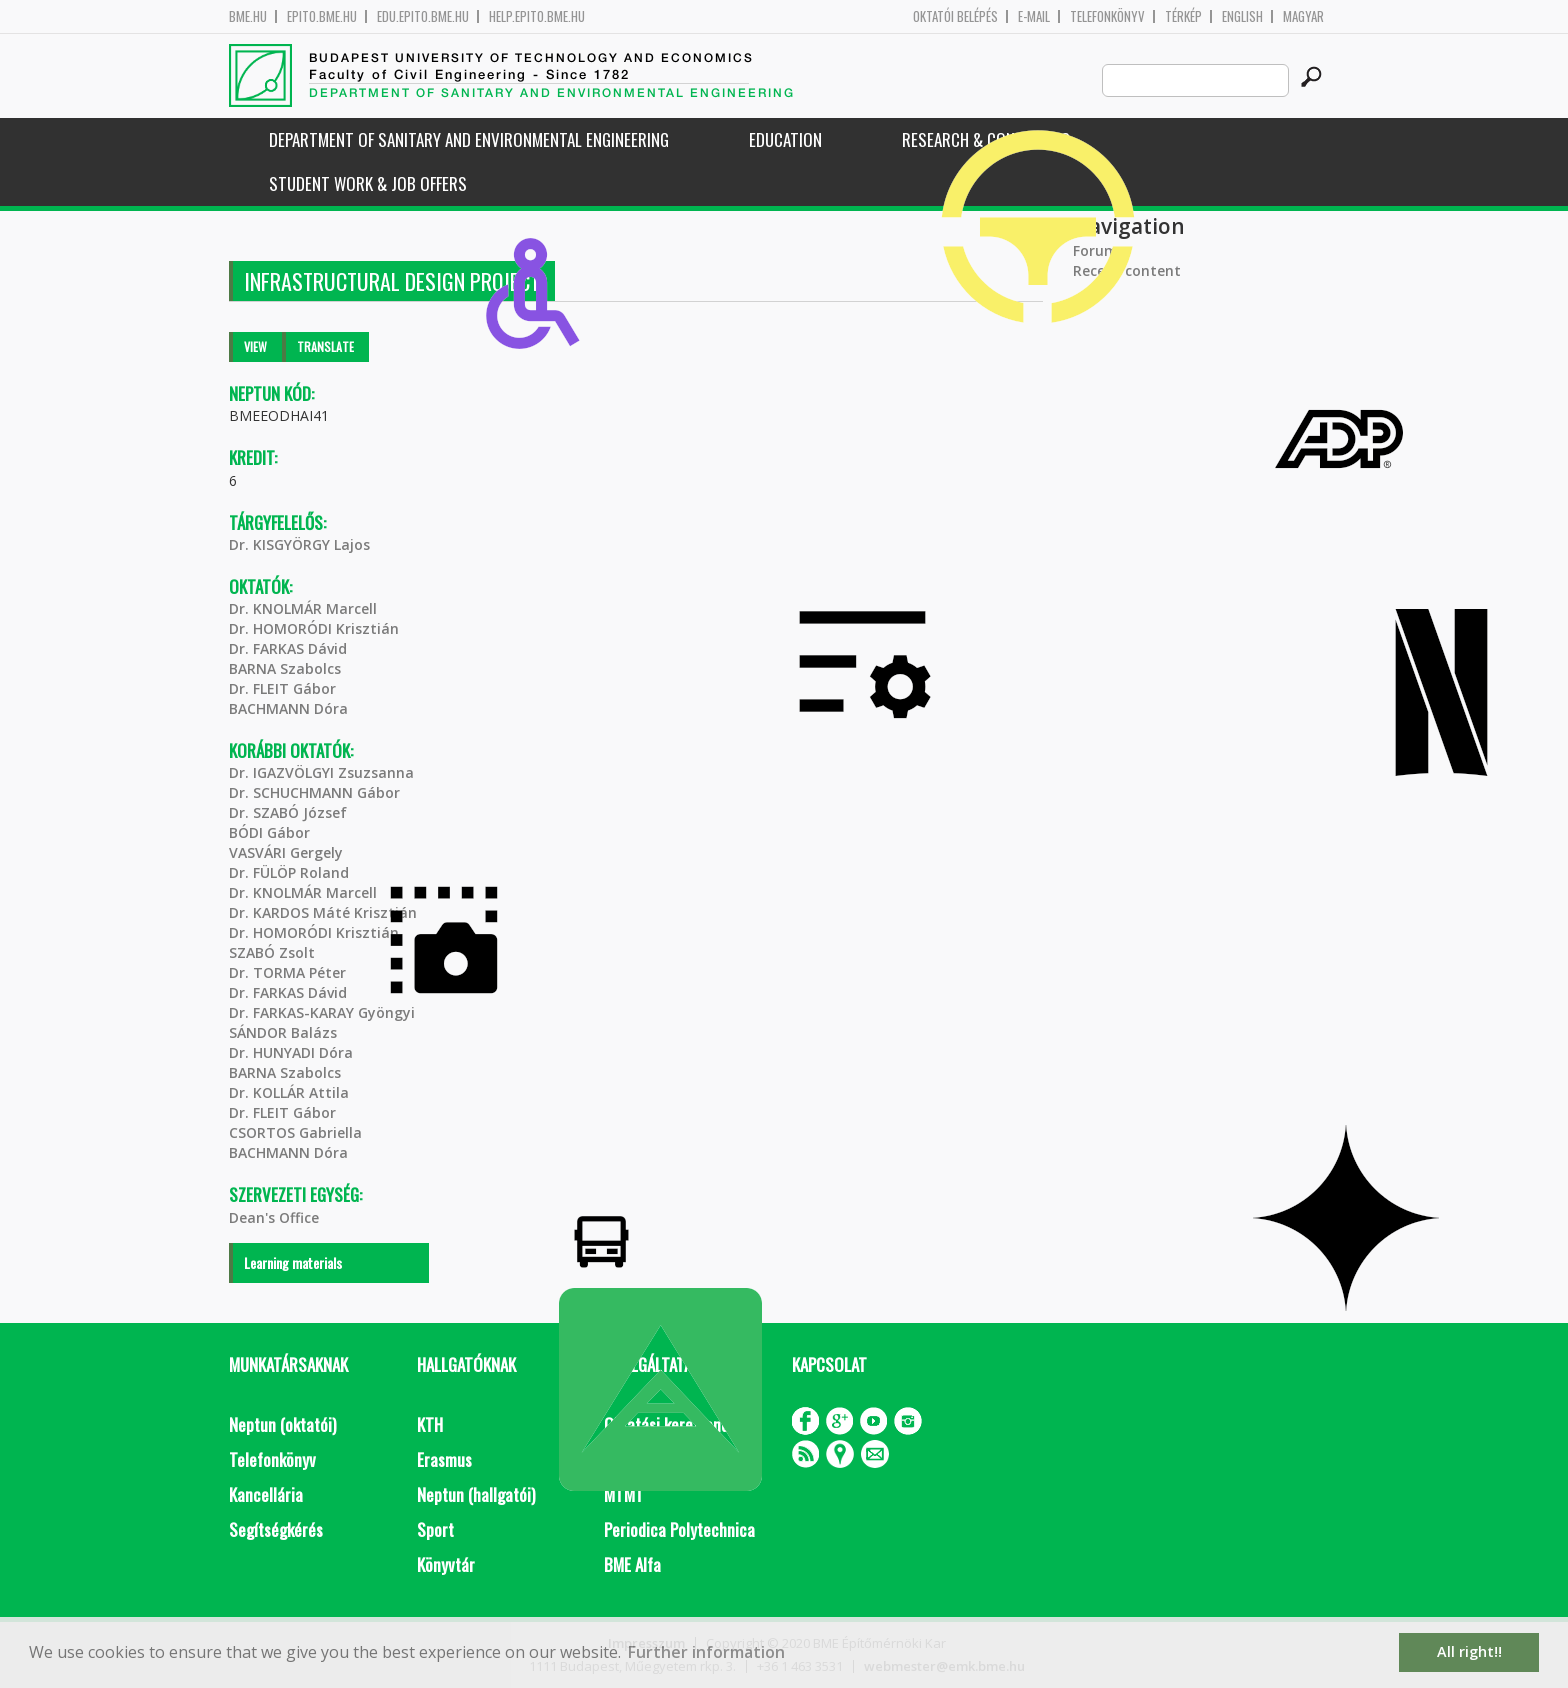 Image resolution: width=1568 pixels, height=1688 pixels. Describe the element at coordinates (1441, 692) in the screenshot. I see `open Netflix app` at that location.